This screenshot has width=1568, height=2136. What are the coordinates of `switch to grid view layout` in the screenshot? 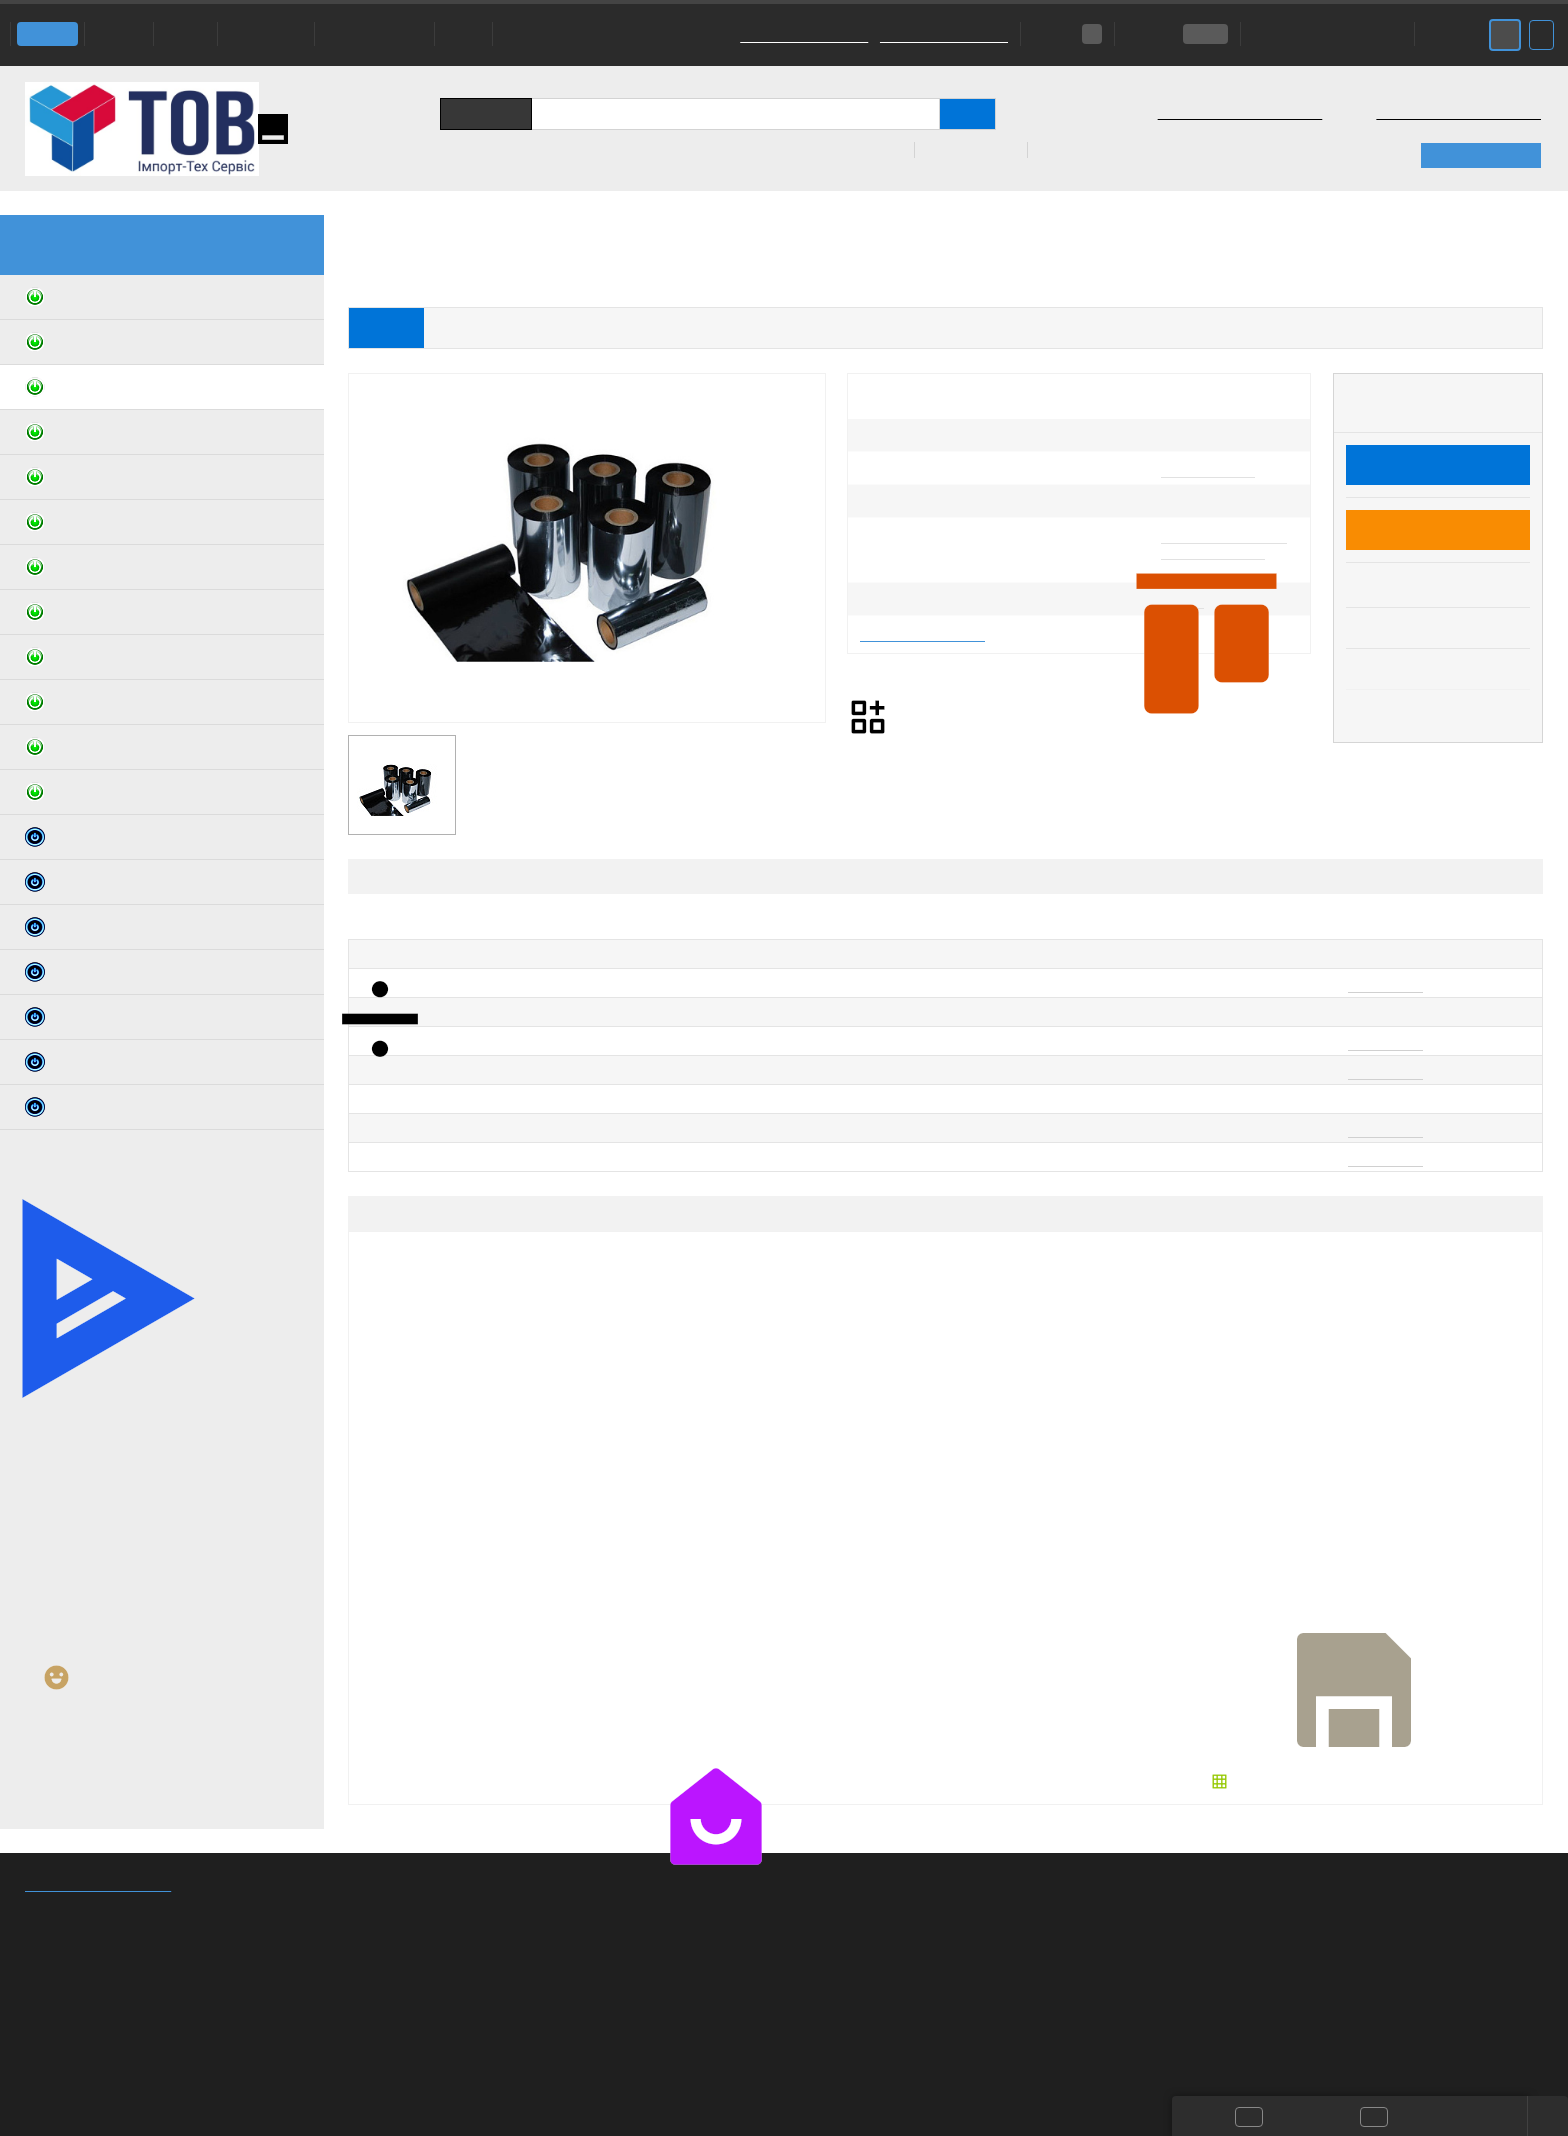 It's located at (1219, 1781).